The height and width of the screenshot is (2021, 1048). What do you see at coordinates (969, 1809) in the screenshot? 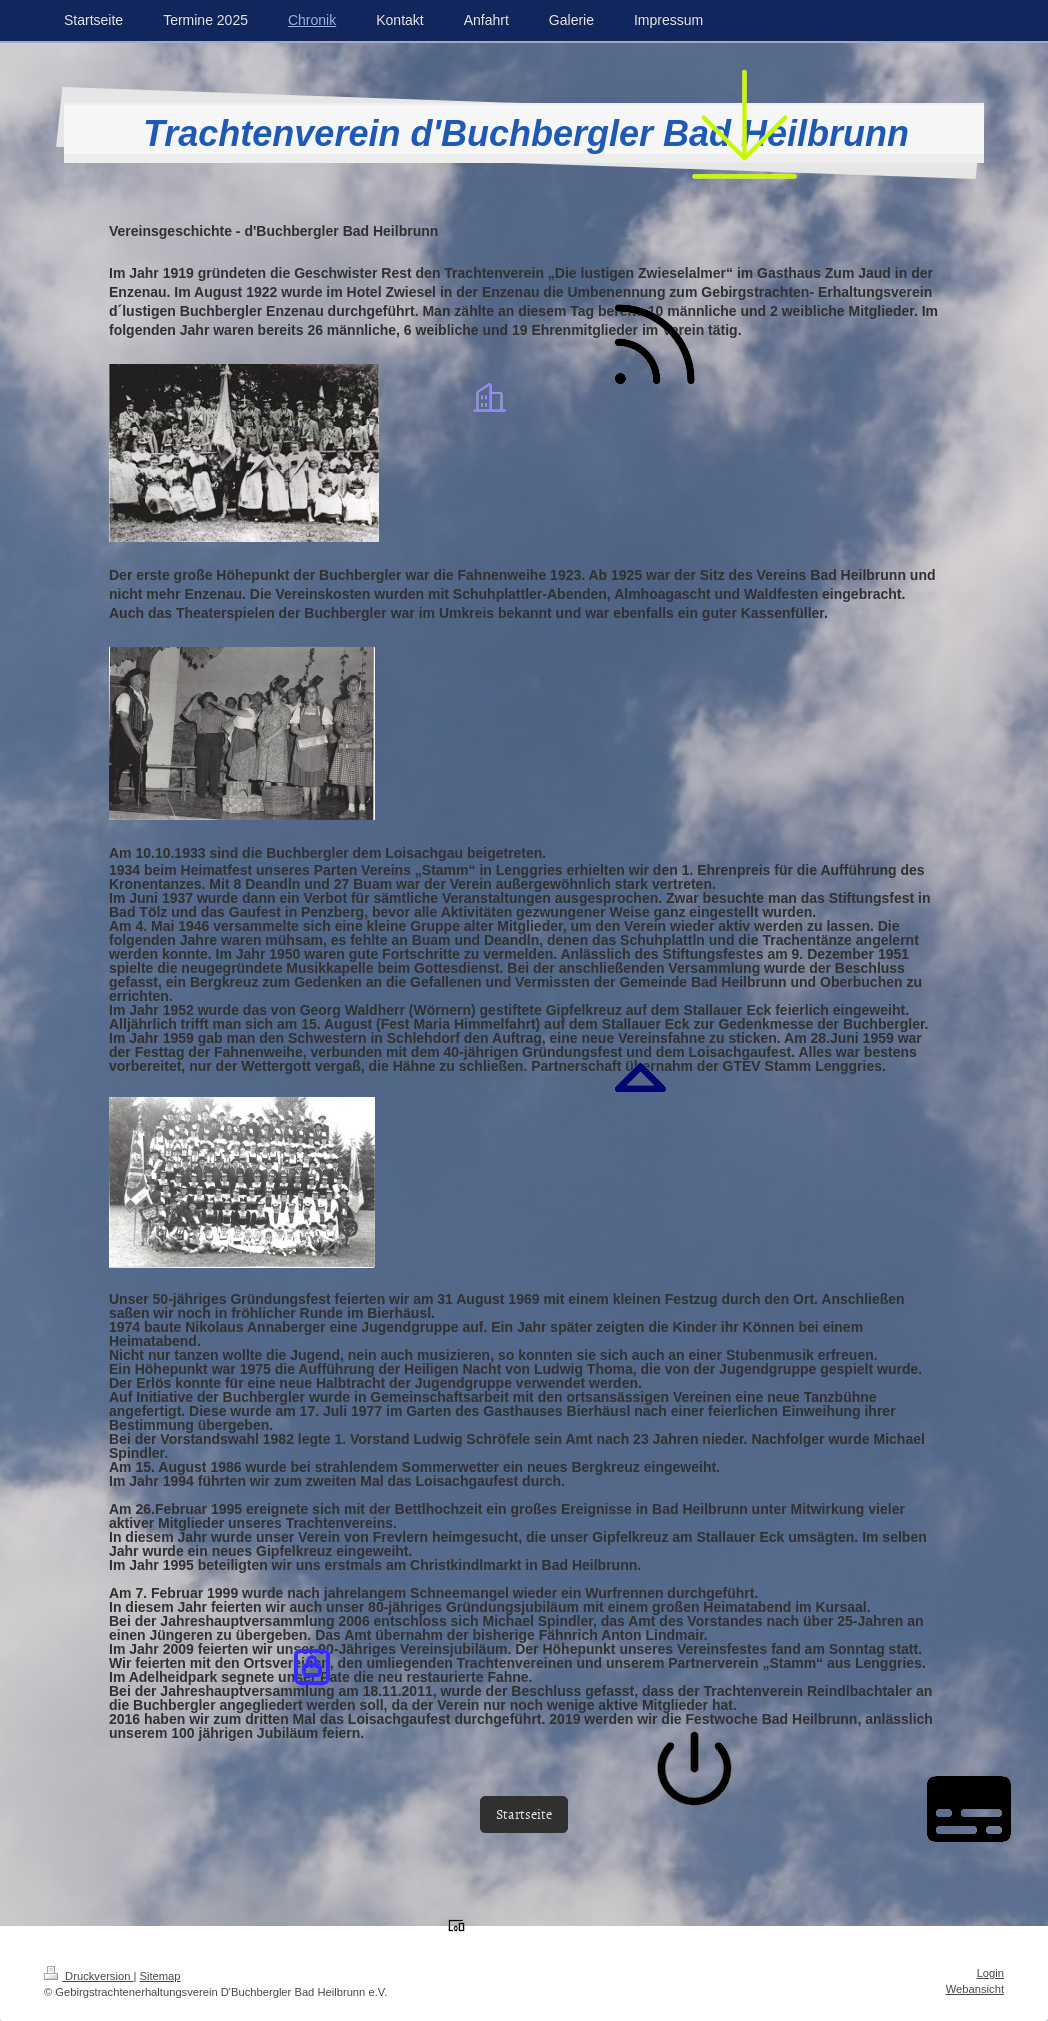
I see `enable subtitles or closed captions` at bounding box center [969, 1809].